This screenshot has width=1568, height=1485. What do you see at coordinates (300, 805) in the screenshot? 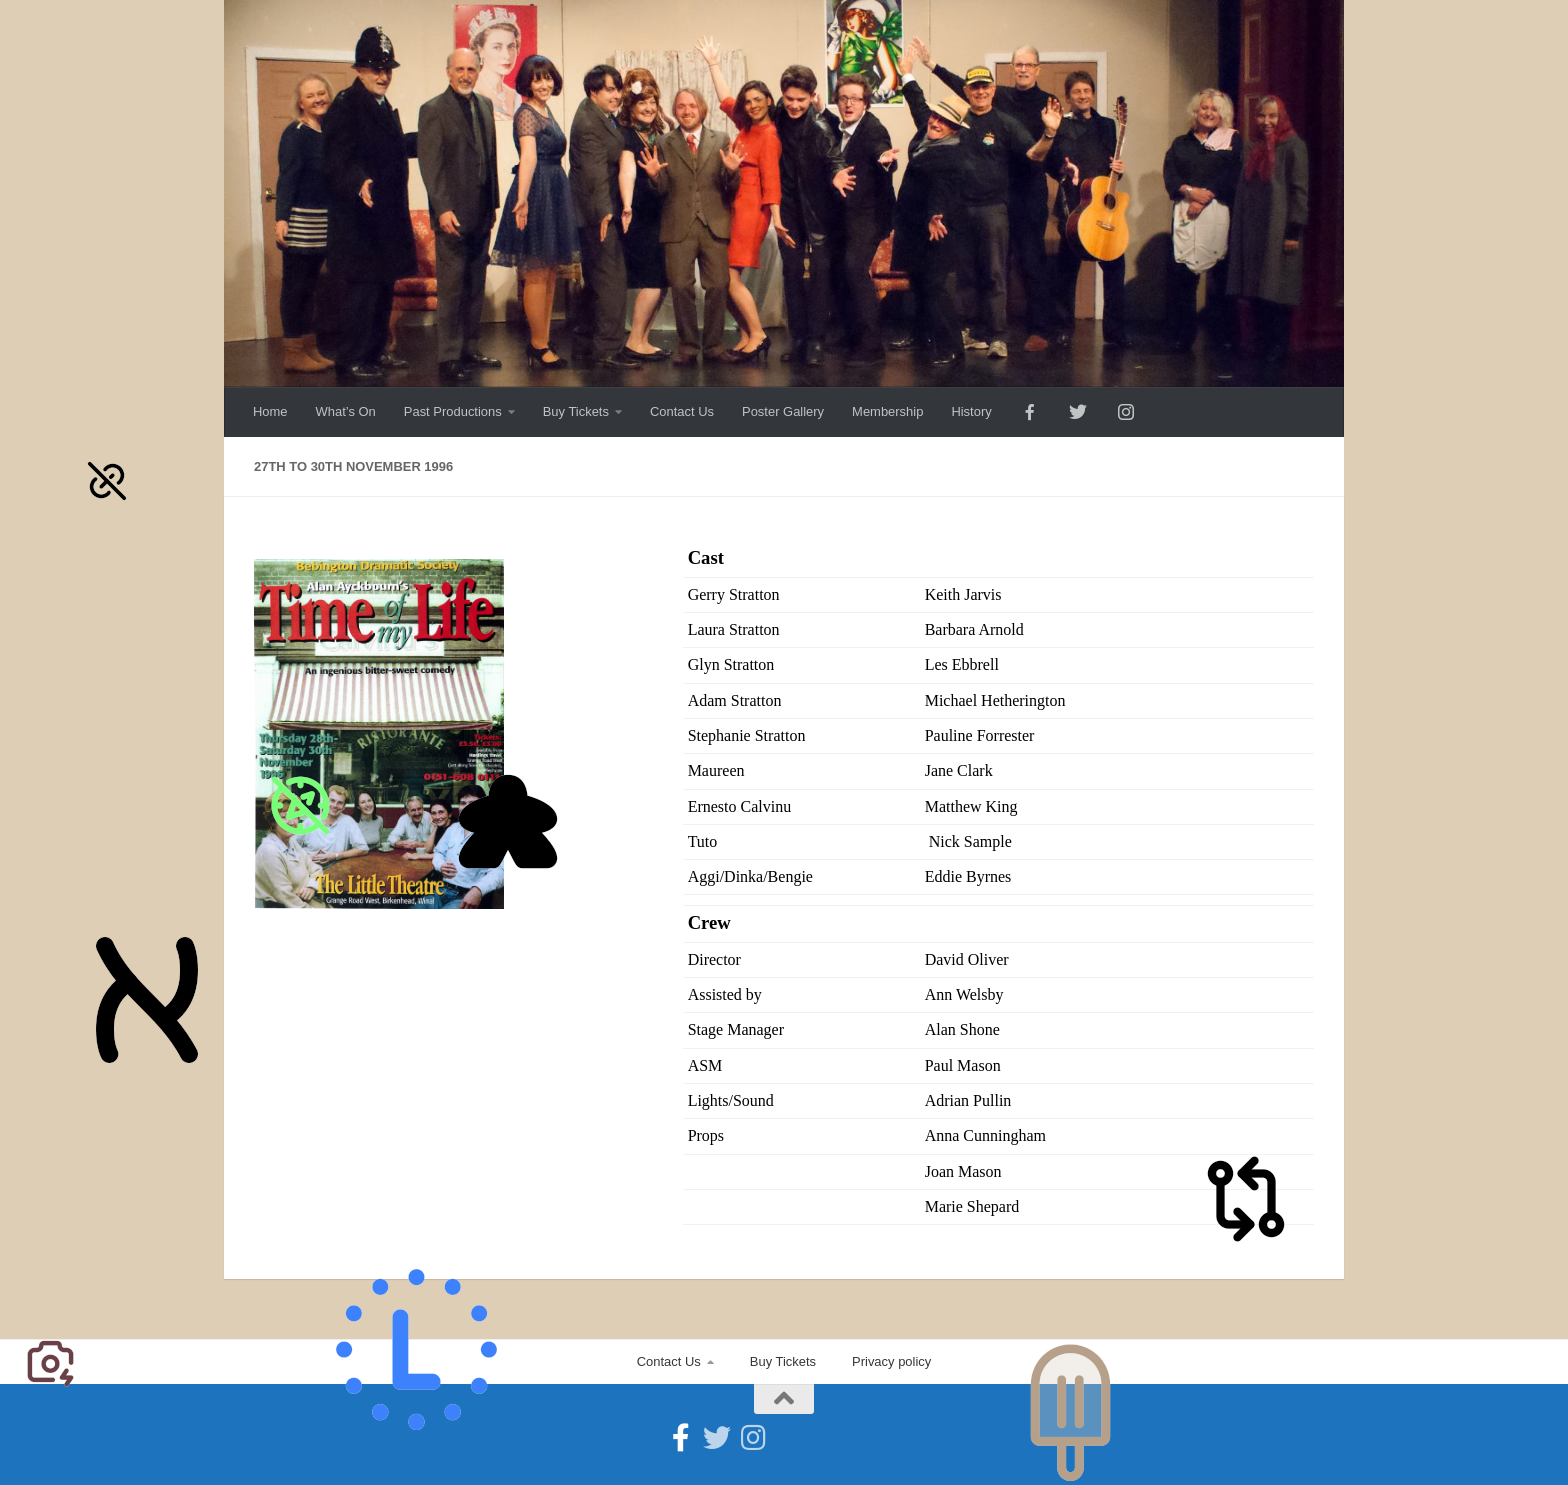
I see `compass or navigation feature disabled` at bounding box center [300, 805].